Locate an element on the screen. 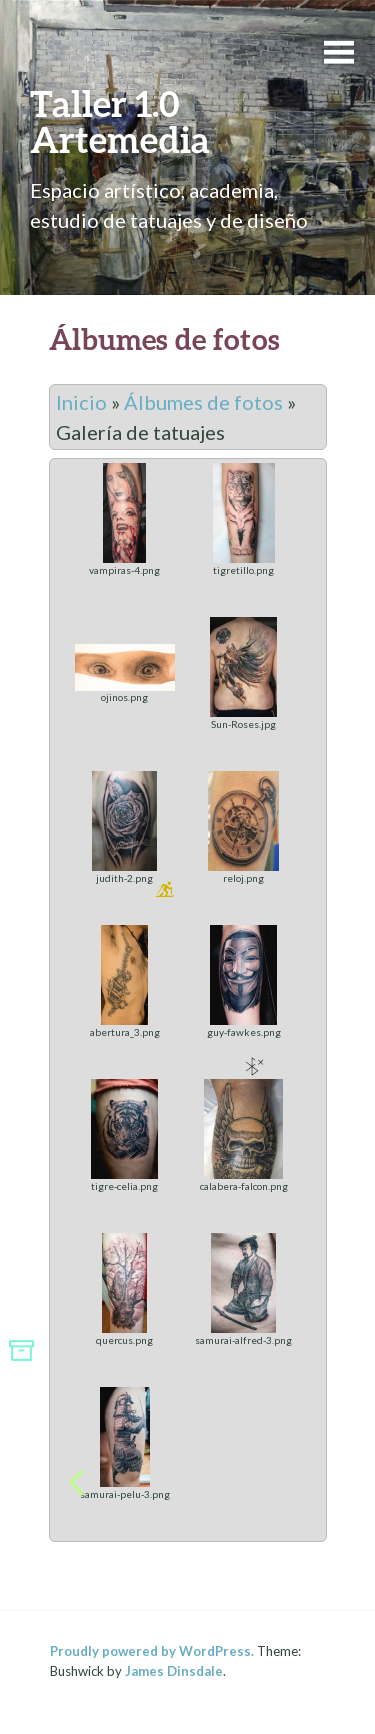 The height and width of the screenshot is (1734, 375). go back to the previous screen is located at coordinates (76, 1482).